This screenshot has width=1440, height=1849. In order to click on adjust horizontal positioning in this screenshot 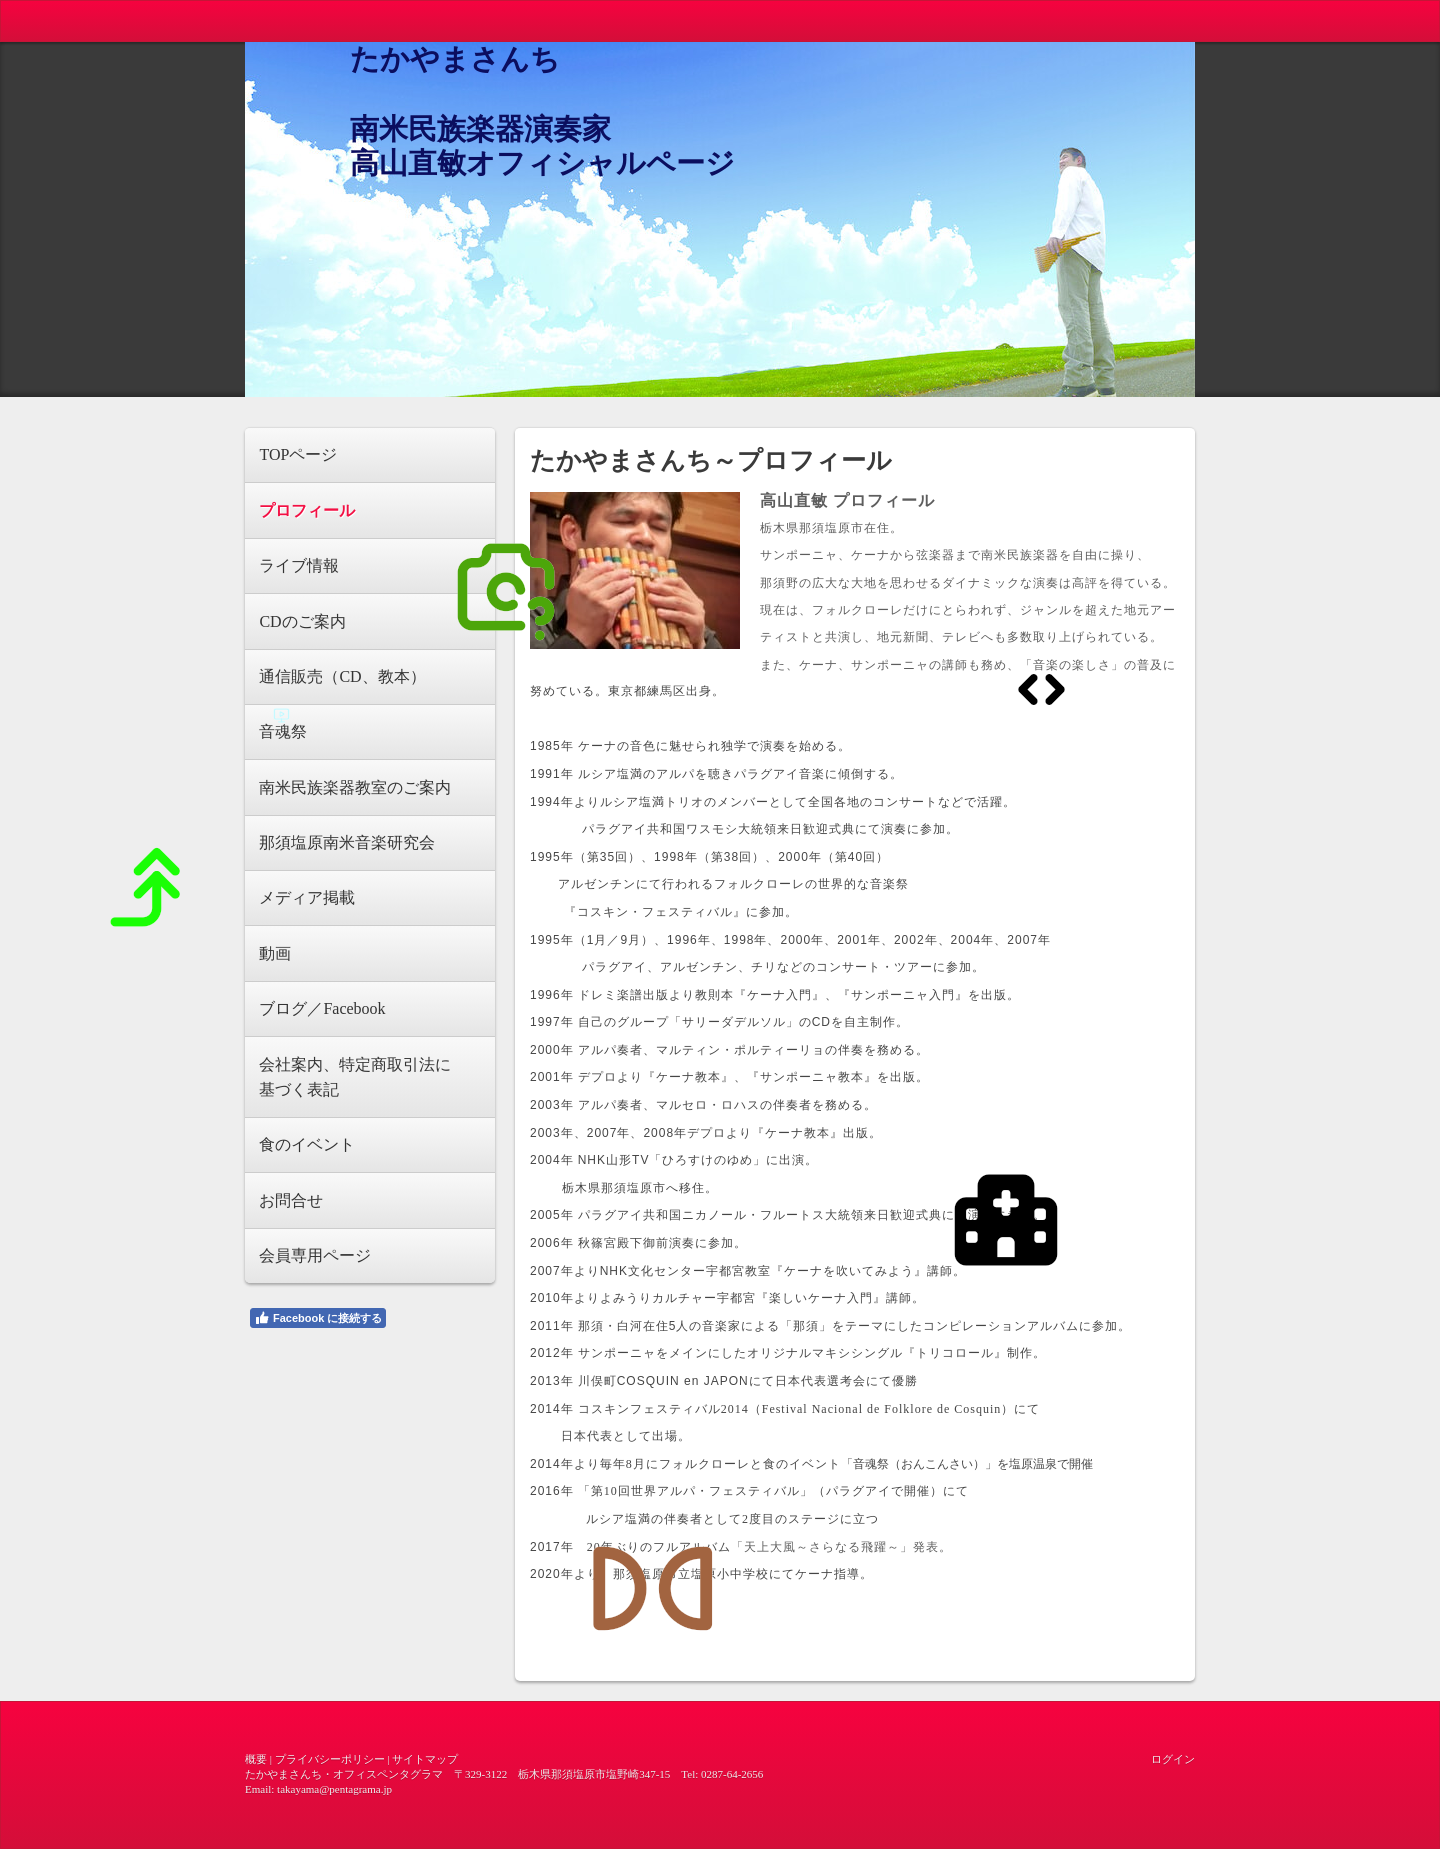, I will do `click(1041, 689)`.